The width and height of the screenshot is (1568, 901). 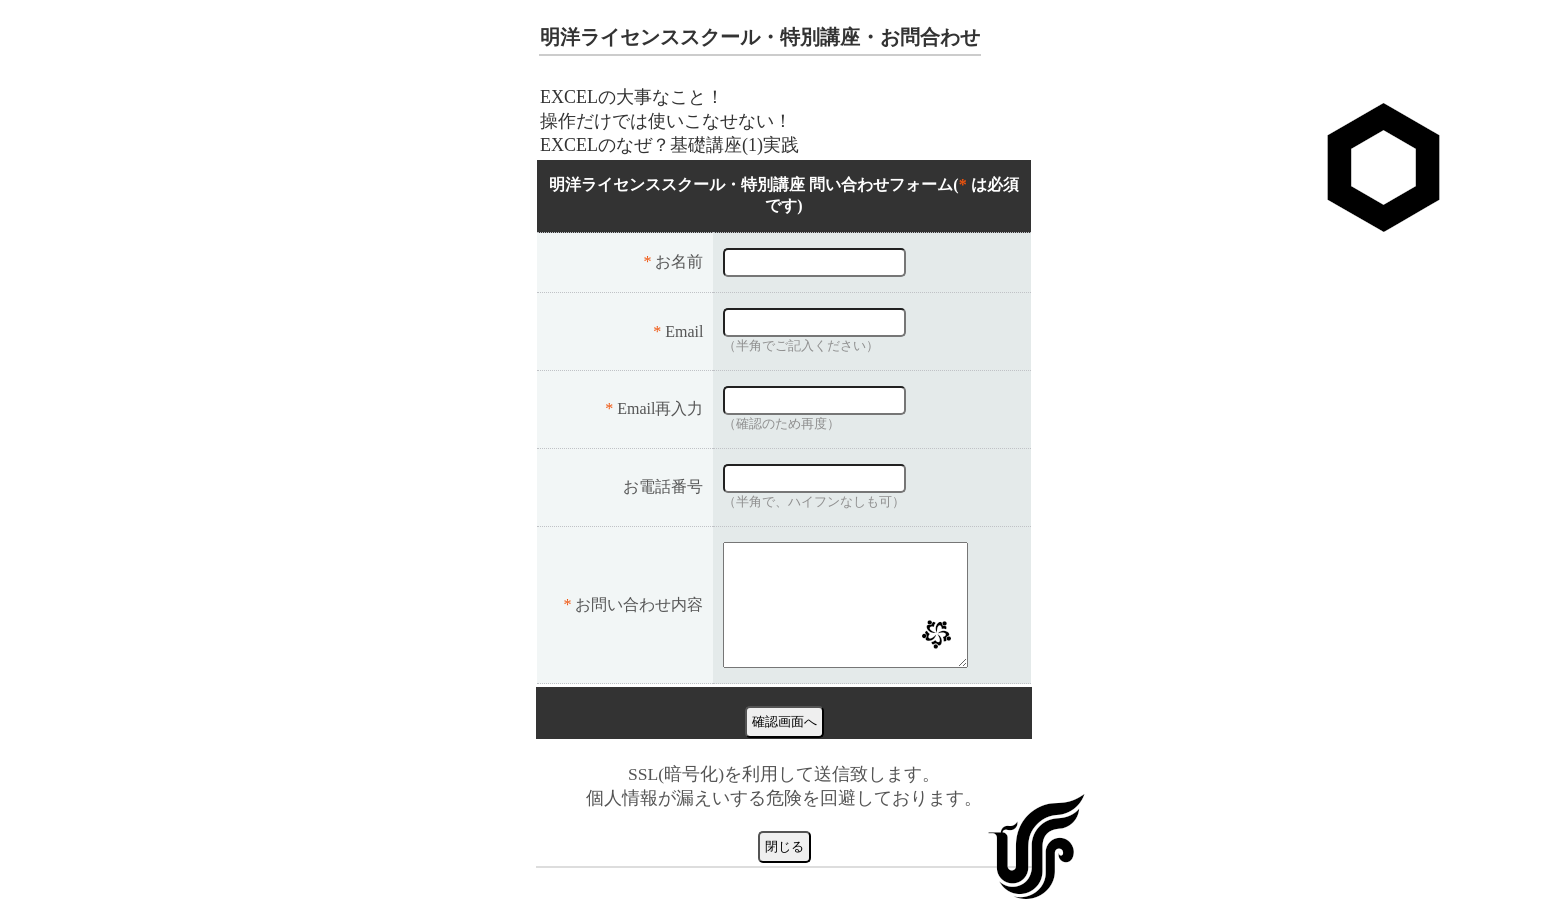 I want to click on Air China airline logo, so click(x=1036, y=846).